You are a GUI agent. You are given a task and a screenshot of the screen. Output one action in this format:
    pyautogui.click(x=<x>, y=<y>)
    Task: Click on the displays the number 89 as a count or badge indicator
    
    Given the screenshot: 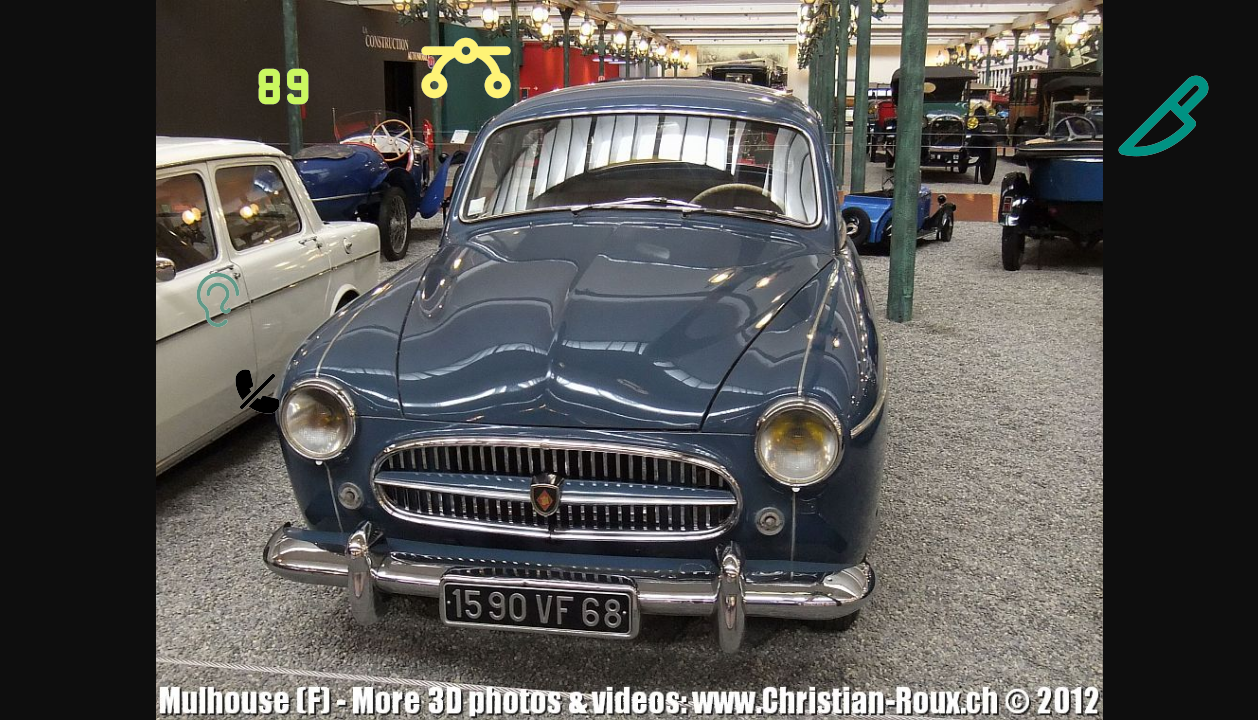 What is the action you would take?
    pyautogui.click(x=283, y=86)
    